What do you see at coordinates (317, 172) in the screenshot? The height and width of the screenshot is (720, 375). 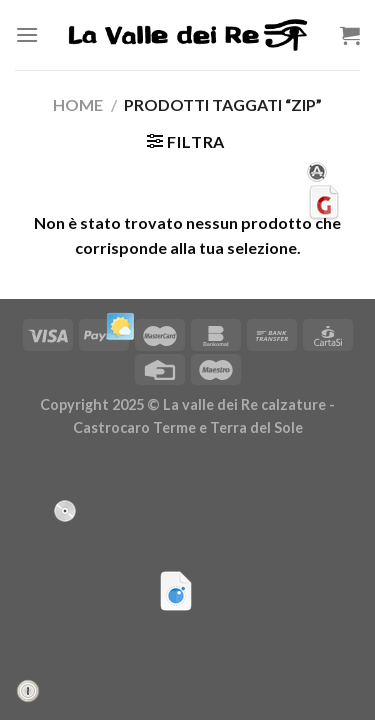 I see `open the software updater application` at bounding box center [317, 172].